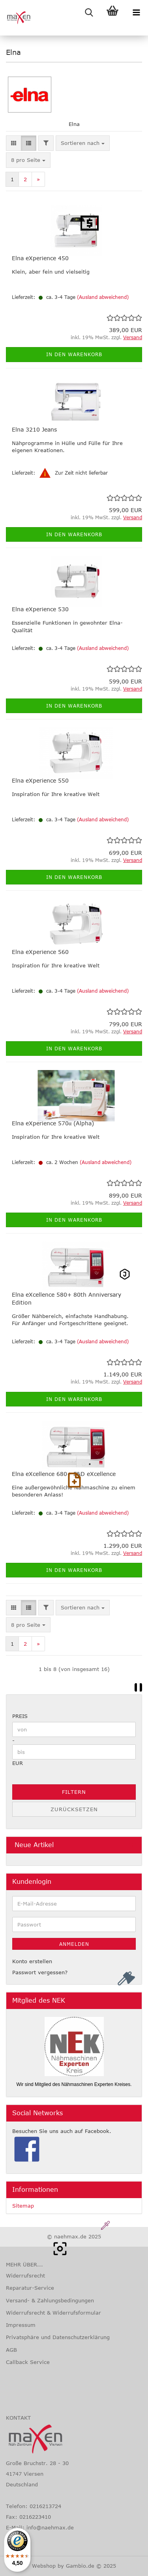 The width and height of the screenshot is (148, 2576). Describe the element at coordinates (90, 223) in the screenshot. I see `find nearby ATMs or cash machines` at that location.